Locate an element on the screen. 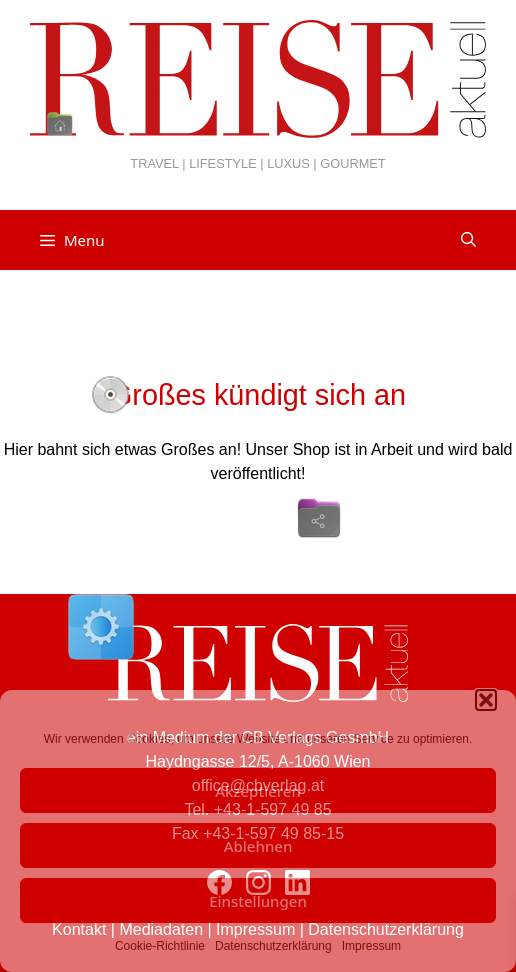  indicates a DVD-RW drive or rewritable disc device is located at coordinates (110, 394).